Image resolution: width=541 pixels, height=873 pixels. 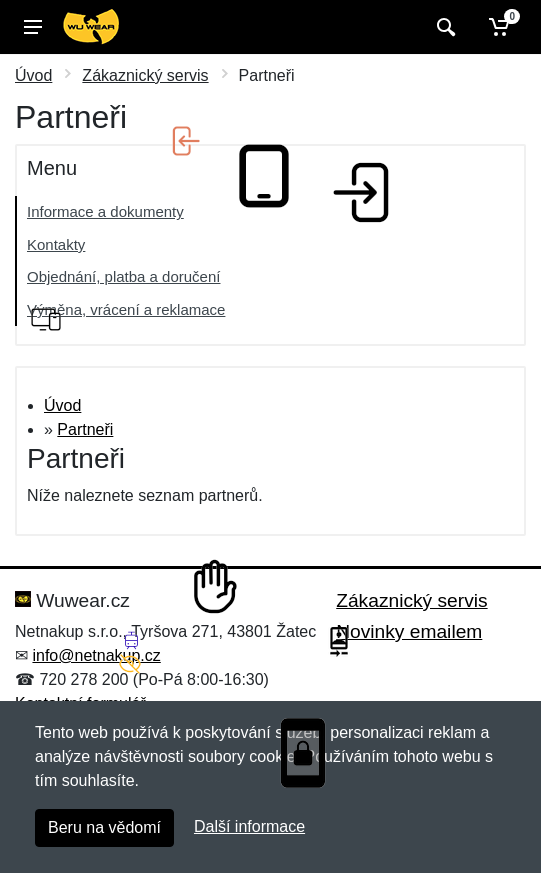 What do you see at coordinates (339, 642) in the screenshot?
I see `switch to front-facing camera` at bounding box center [339, 642].